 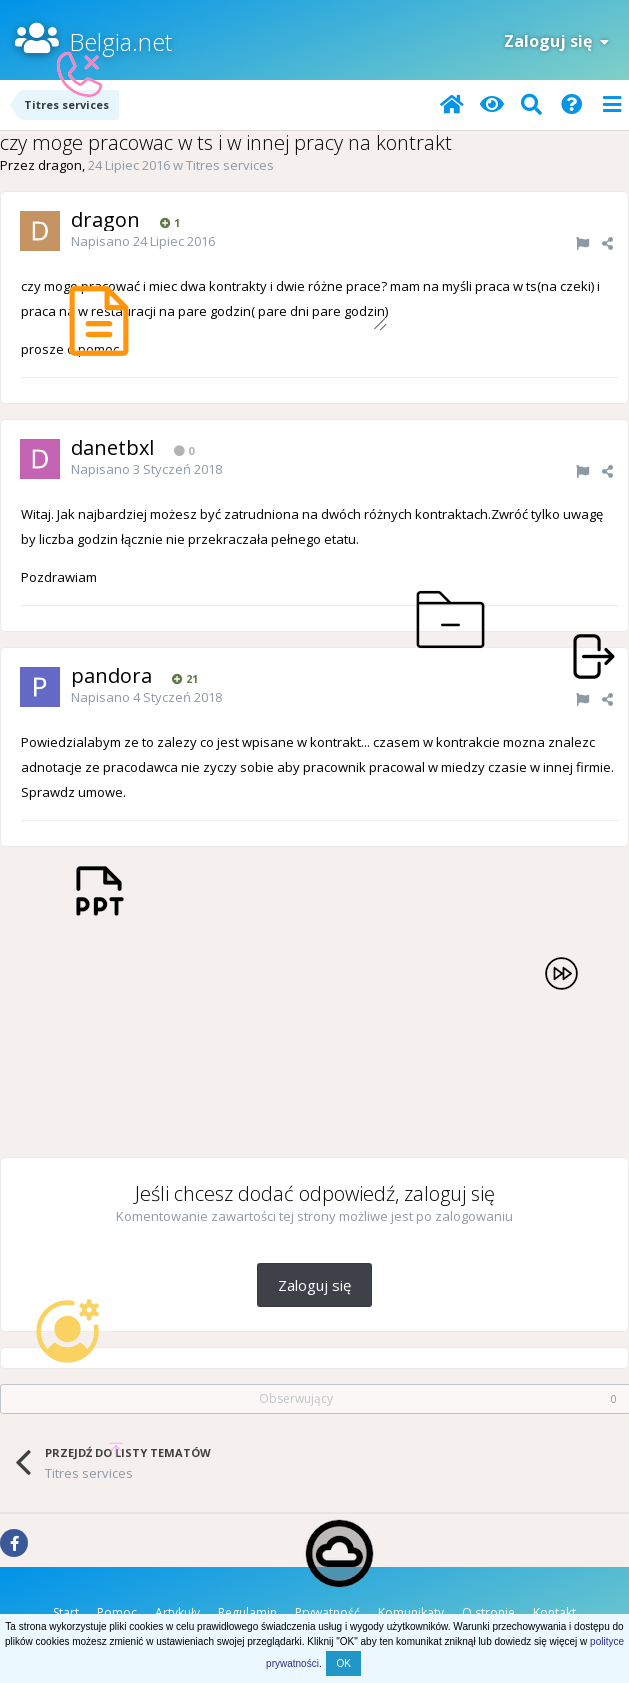 What do you see at coordinates (80, 73) in the screenshot?
I see `end or decline a phone call` at bounding box center [80, 73].